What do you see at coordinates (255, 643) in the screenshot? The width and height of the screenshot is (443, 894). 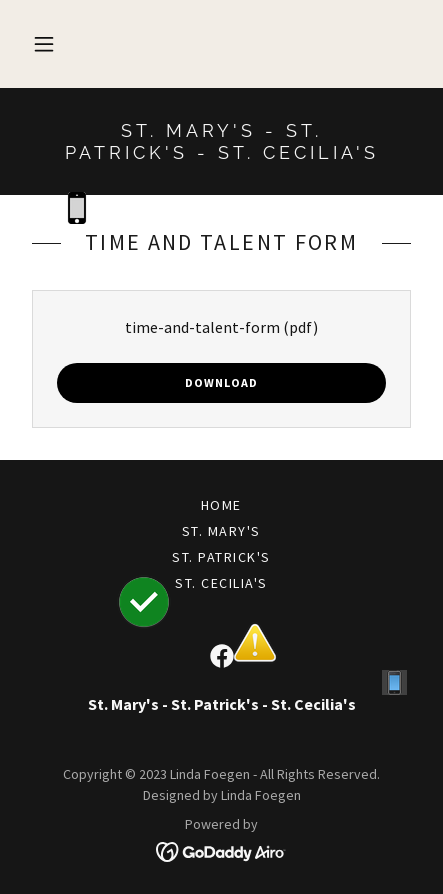 I see `indicates a warning or caution alert requiring attention` at bounding box center [255, 643].